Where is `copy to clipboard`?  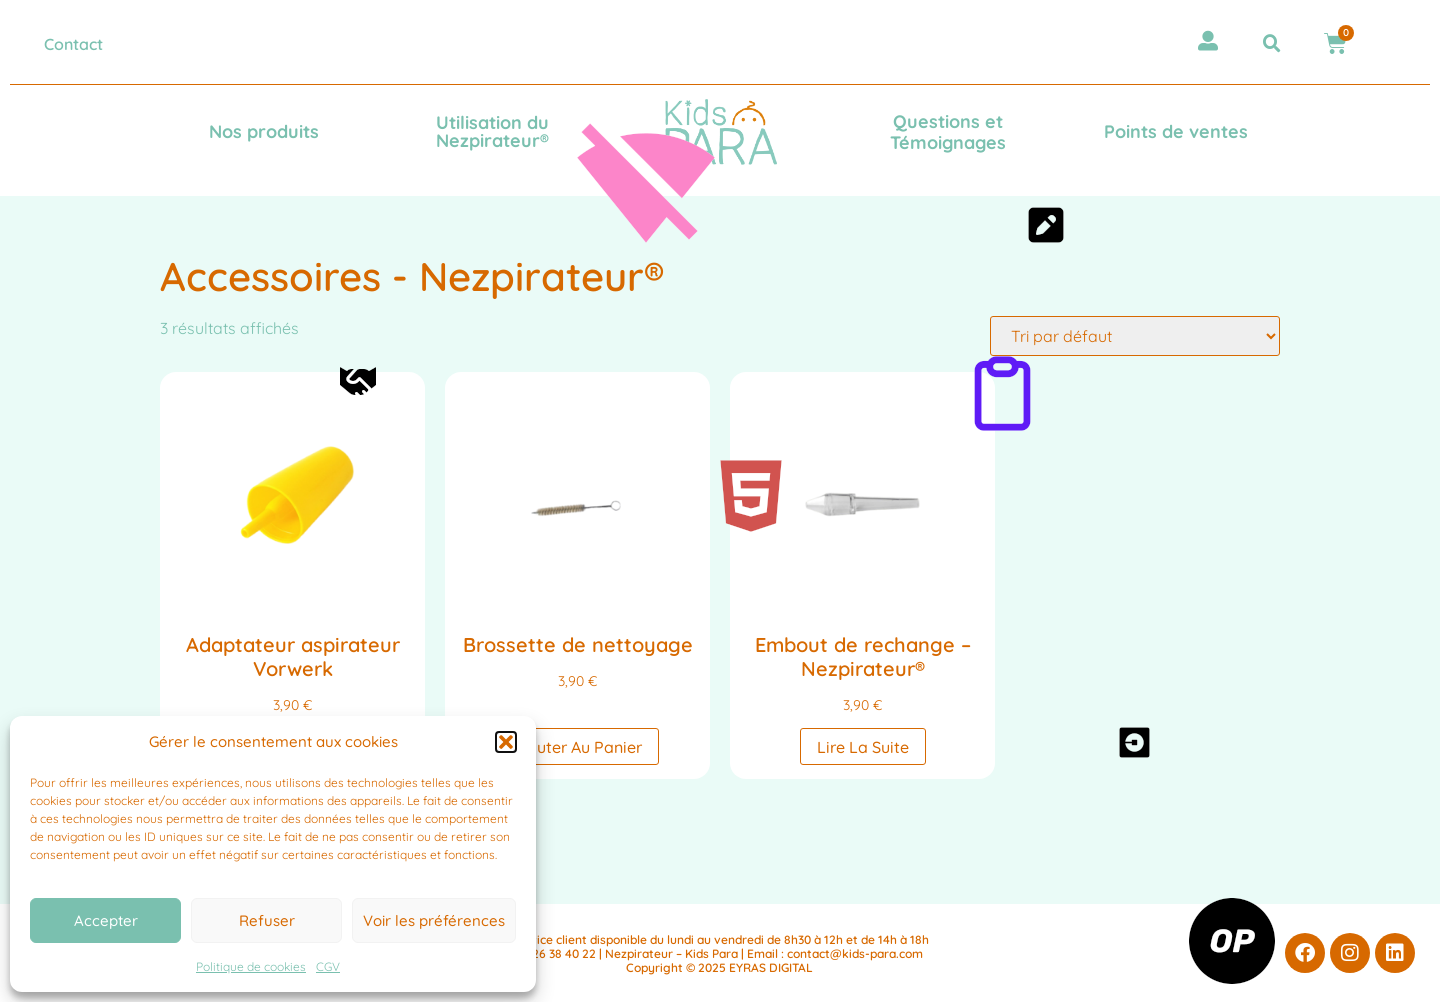
copy to clipboard is located at coordinates (1002, 393).